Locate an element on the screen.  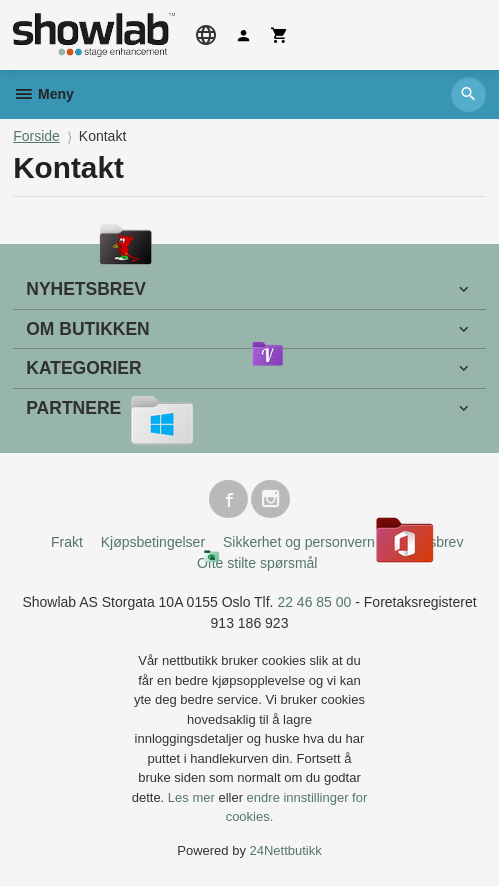
open folder containing vala programming files is located at coordinates (267, 354).